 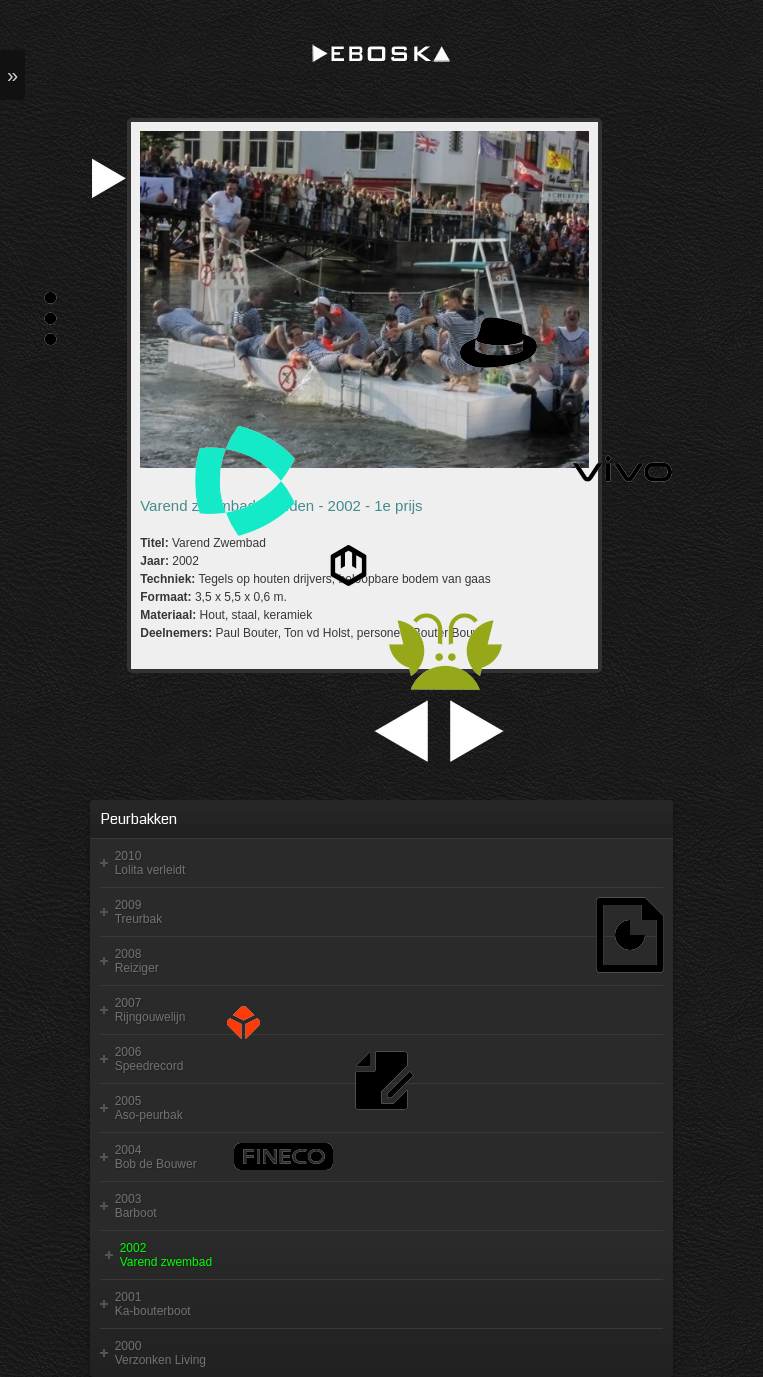 I want to click on sinatra ruby framework logo, so click(x=498, y=342).